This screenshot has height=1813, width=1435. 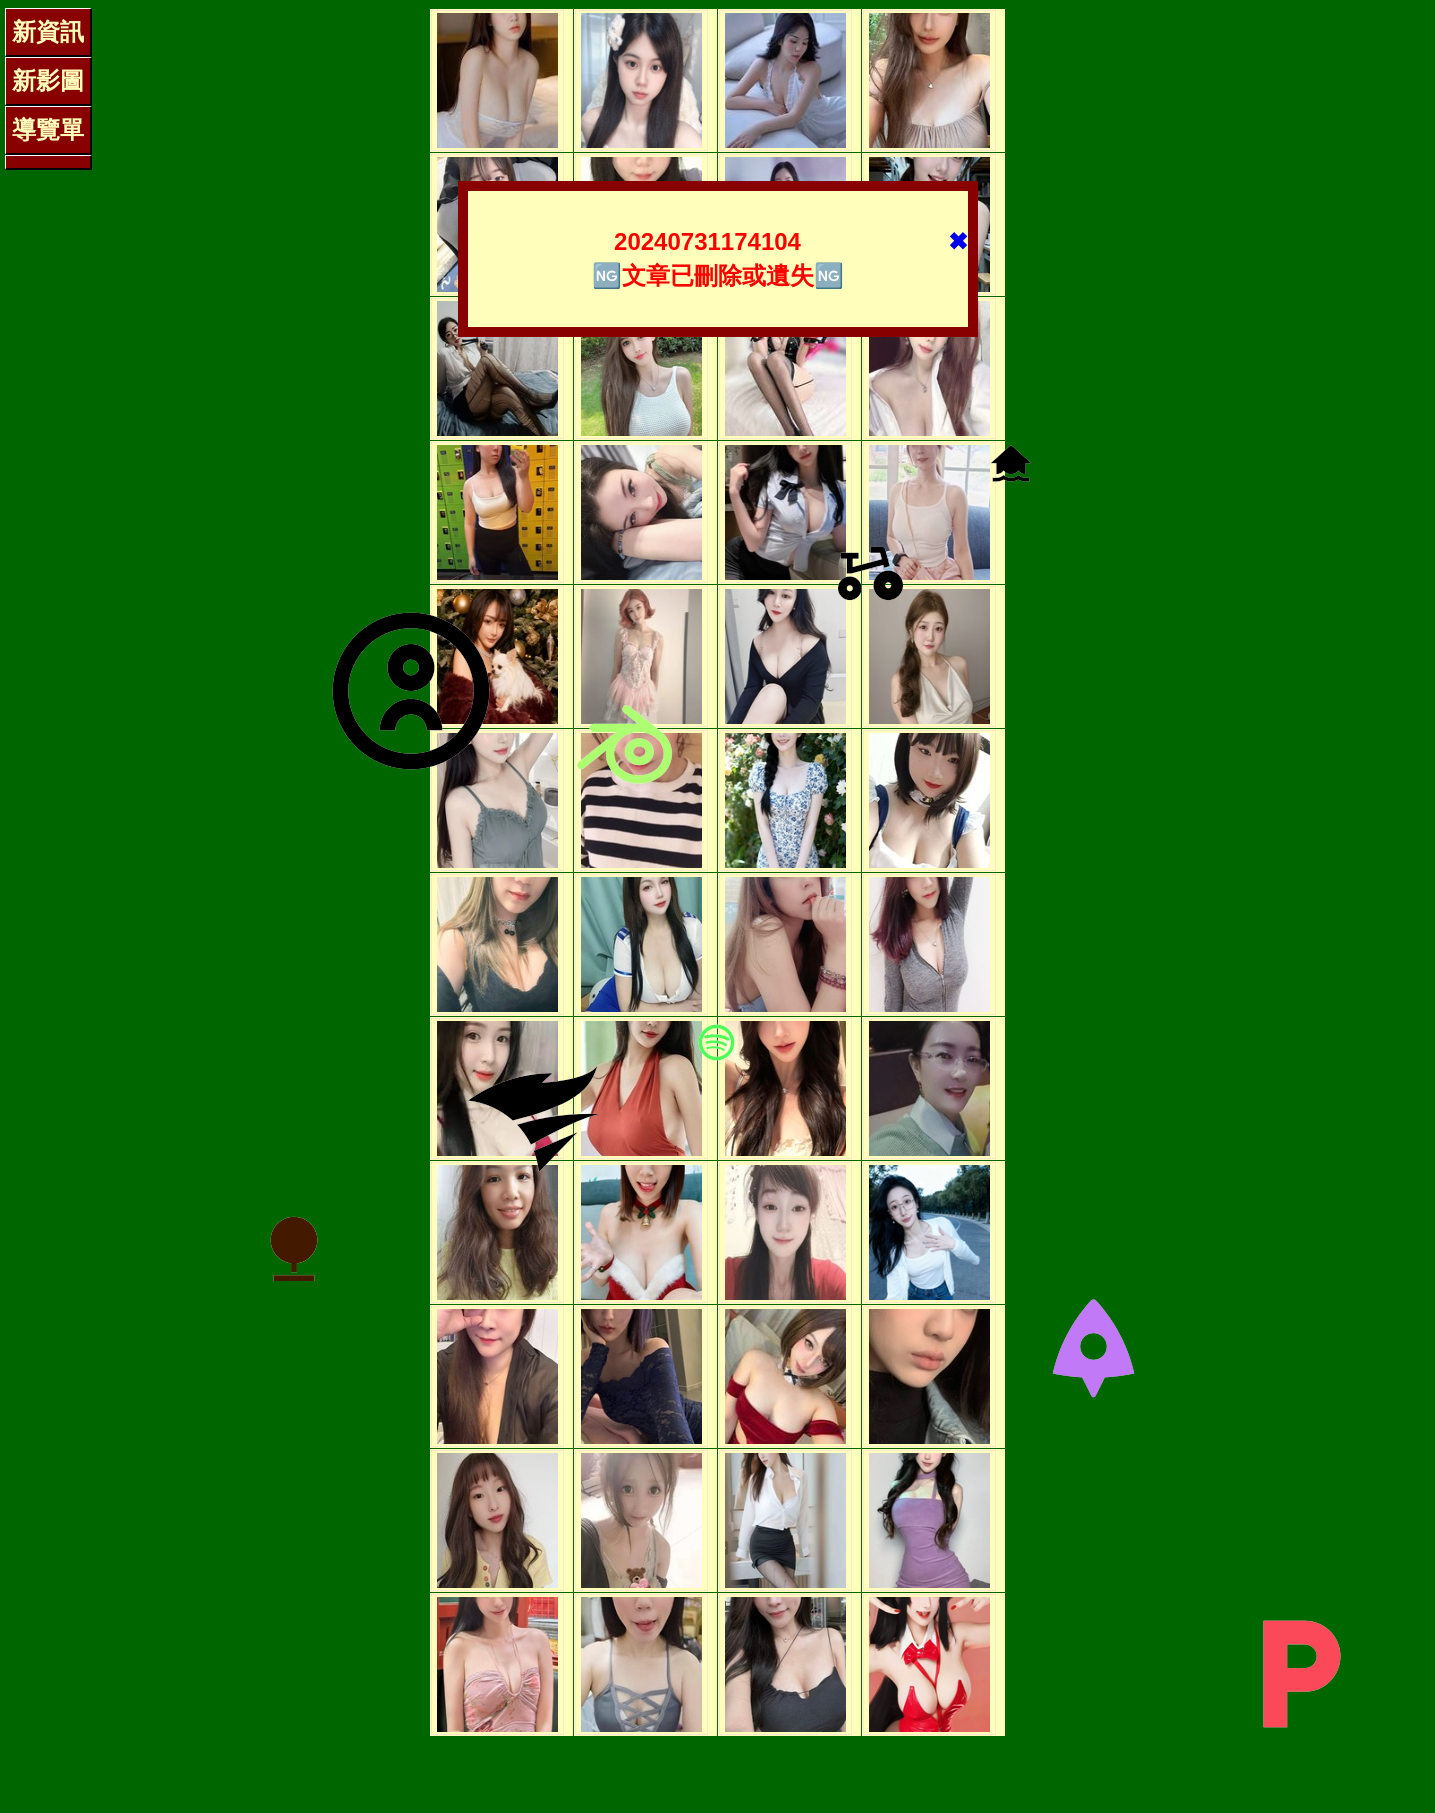 I want to click on open Blender 3D modeling software, so click(x=624, y=746).